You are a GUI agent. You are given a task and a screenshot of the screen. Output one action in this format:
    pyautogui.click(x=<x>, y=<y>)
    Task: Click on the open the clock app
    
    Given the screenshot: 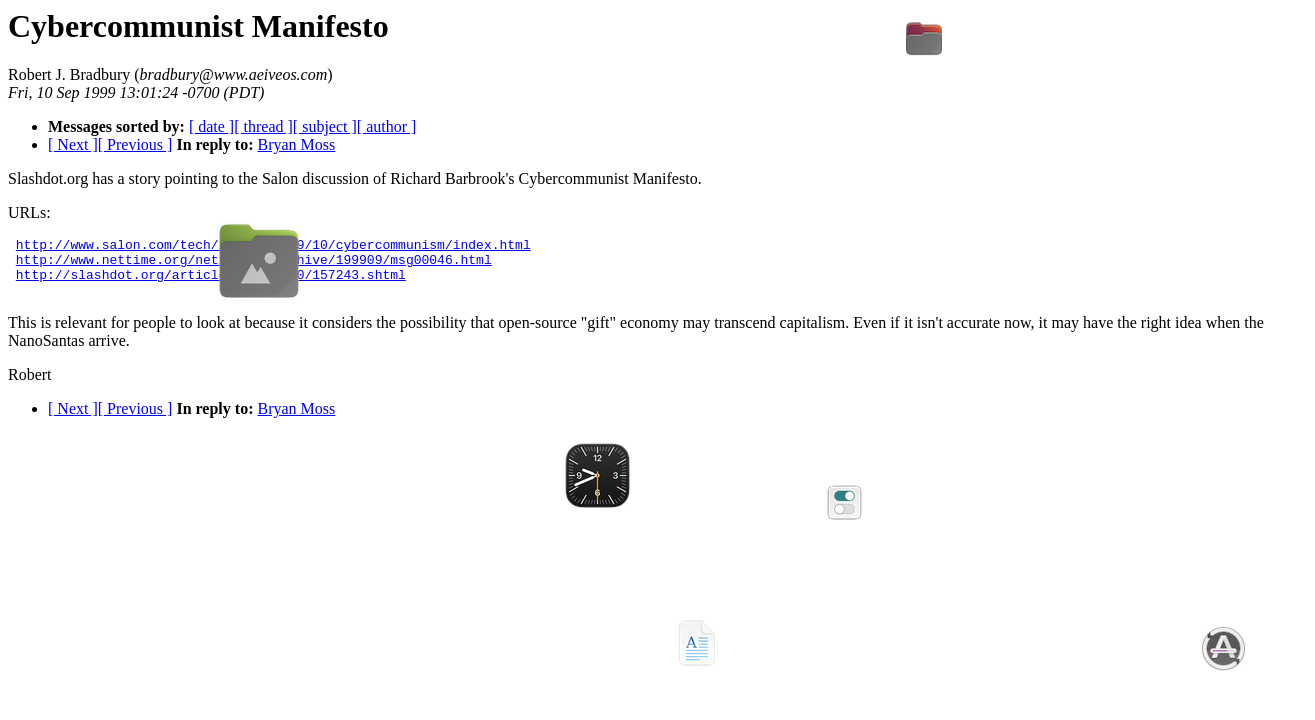 What is the action you would take?
    pyautogui.click(x=597, y=475)
    